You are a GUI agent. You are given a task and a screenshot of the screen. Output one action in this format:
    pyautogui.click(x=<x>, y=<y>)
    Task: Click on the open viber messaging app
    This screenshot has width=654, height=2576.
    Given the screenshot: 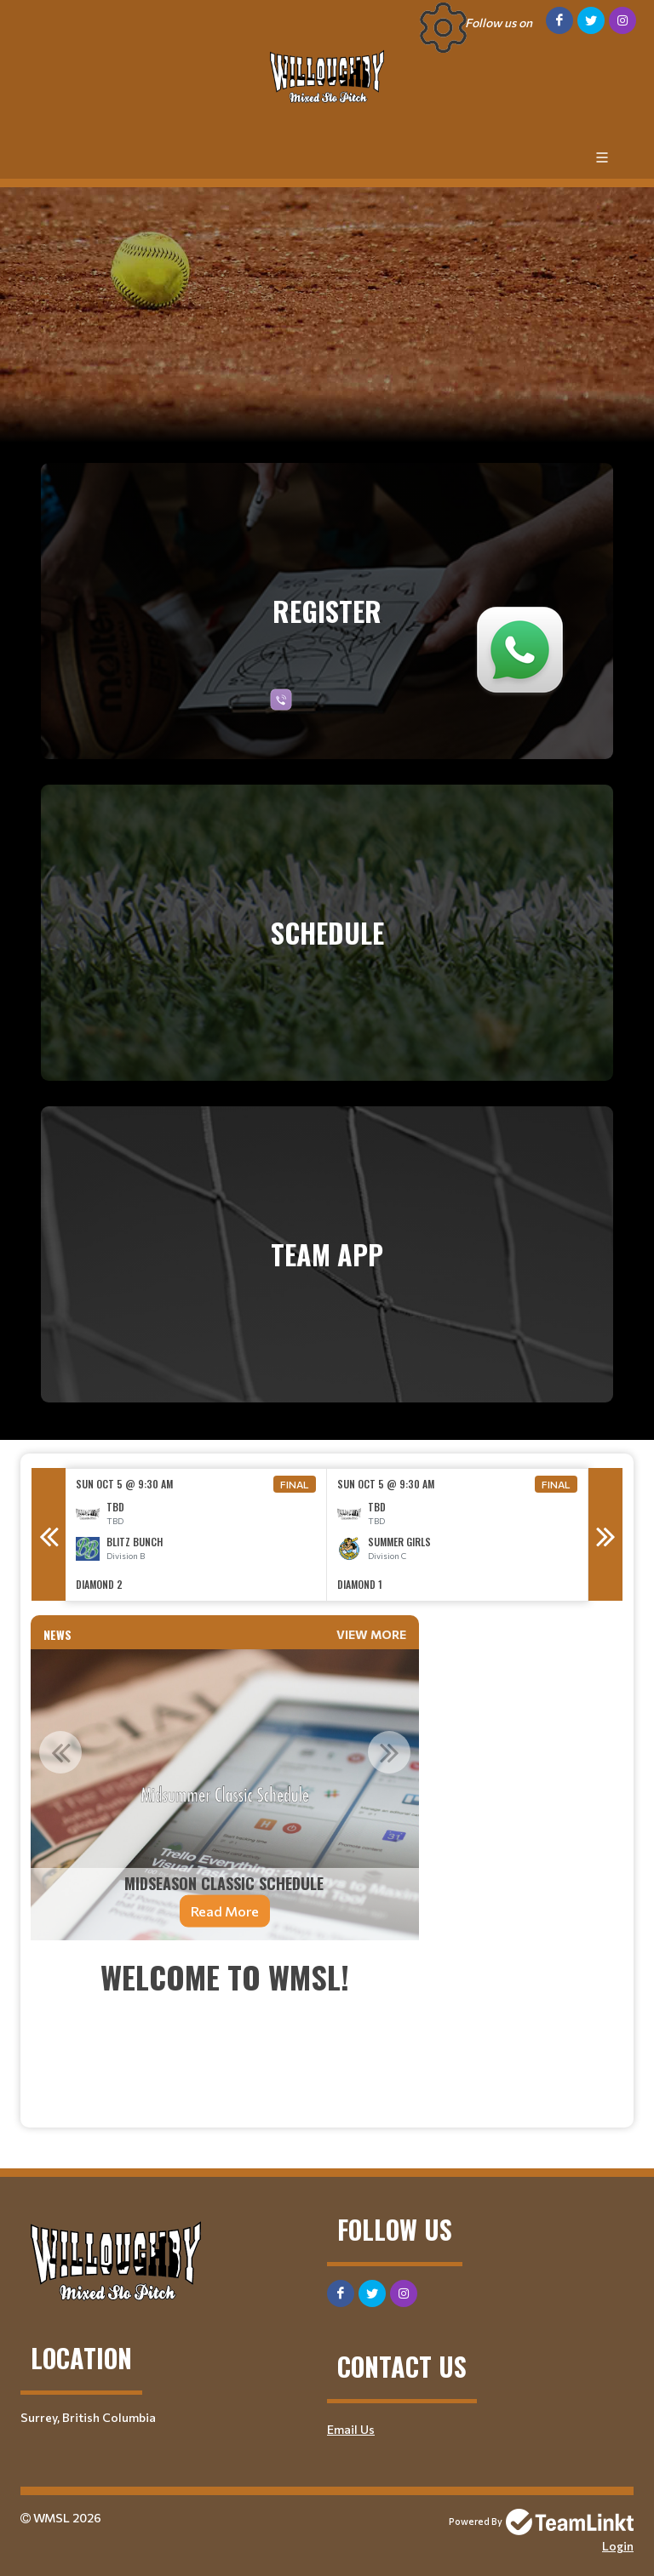 What is the action you would take?
    pyautogui.click(x=281, y=700)
    